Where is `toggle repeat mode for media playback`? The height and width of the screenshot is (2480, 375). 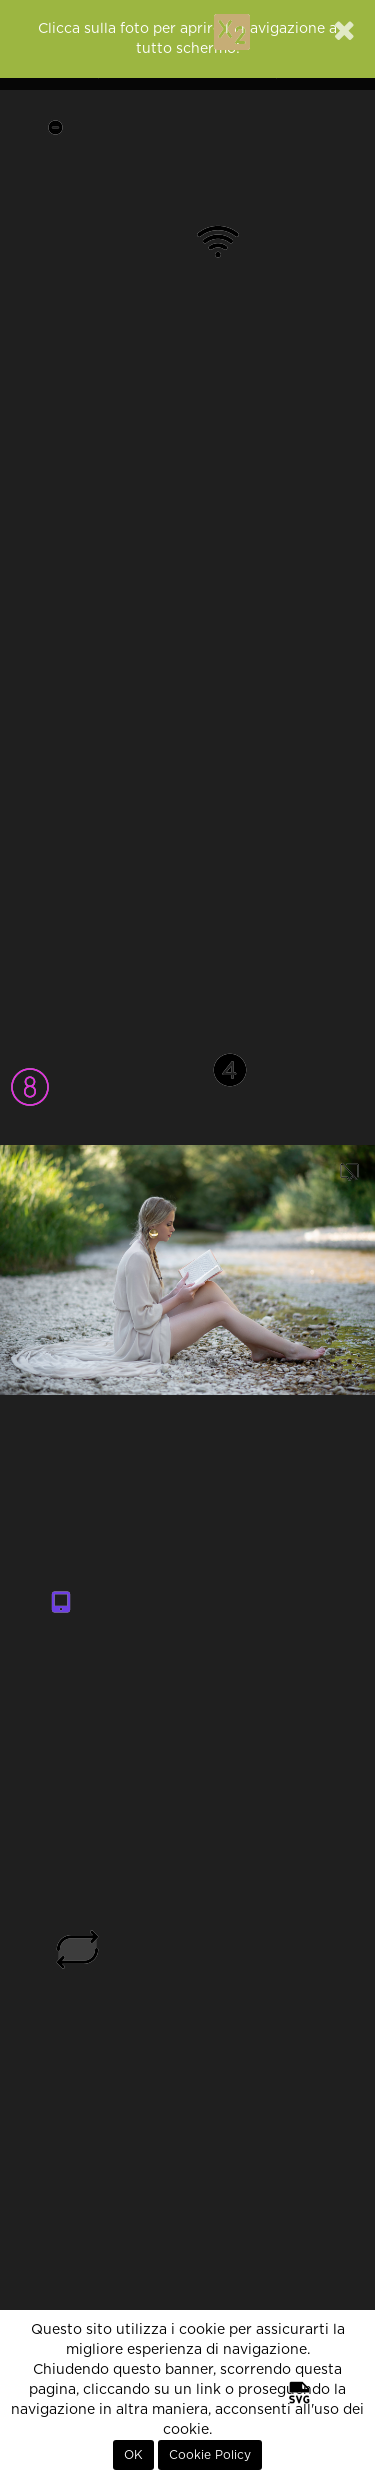
toggle repeat mode for media playback is located at coordinates (77, 1949).